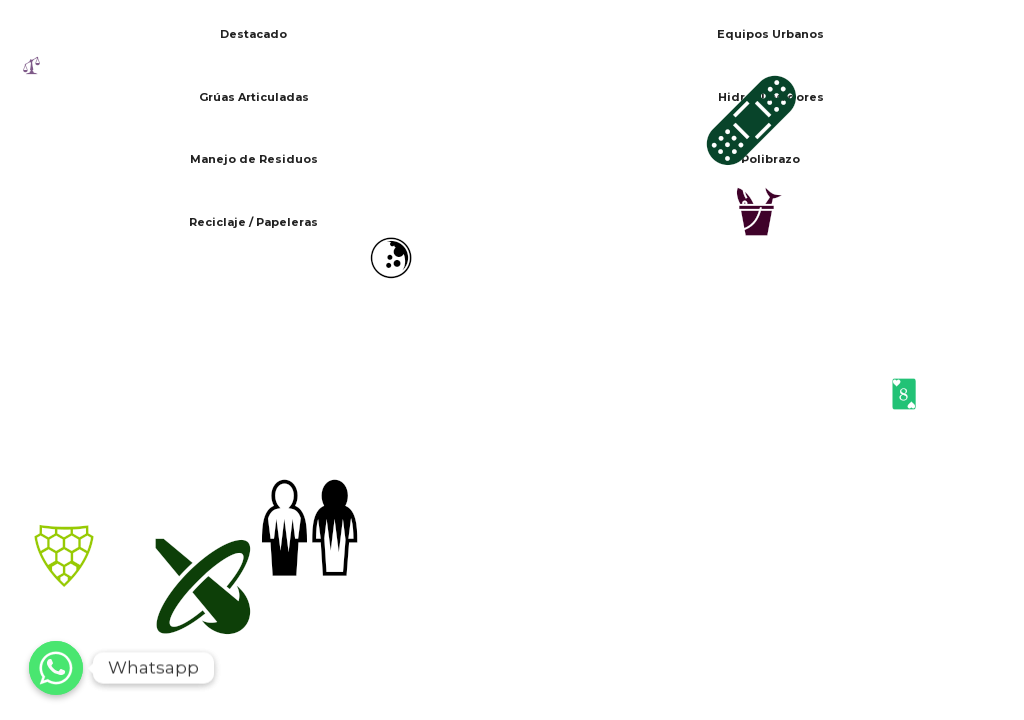 Image resolution: width=1024 pixels, height=720 pixels. Describe the element at coordinates (310, 528) in the screenshot. I see `swap character or avatar body` at that location.